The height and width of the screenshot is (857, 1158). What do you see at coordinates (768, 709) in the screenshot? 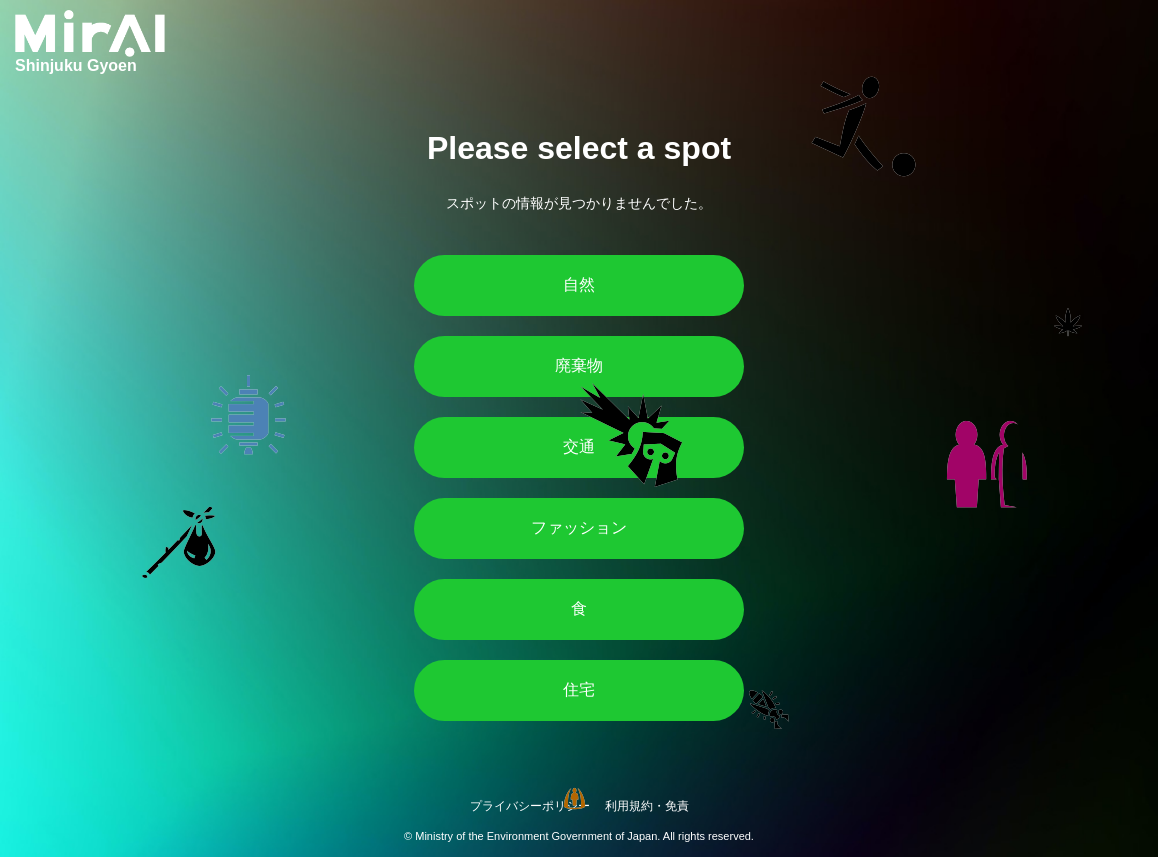
I see `indicates earwig pest type in an insect identification app` at bounding box center [768, 709].